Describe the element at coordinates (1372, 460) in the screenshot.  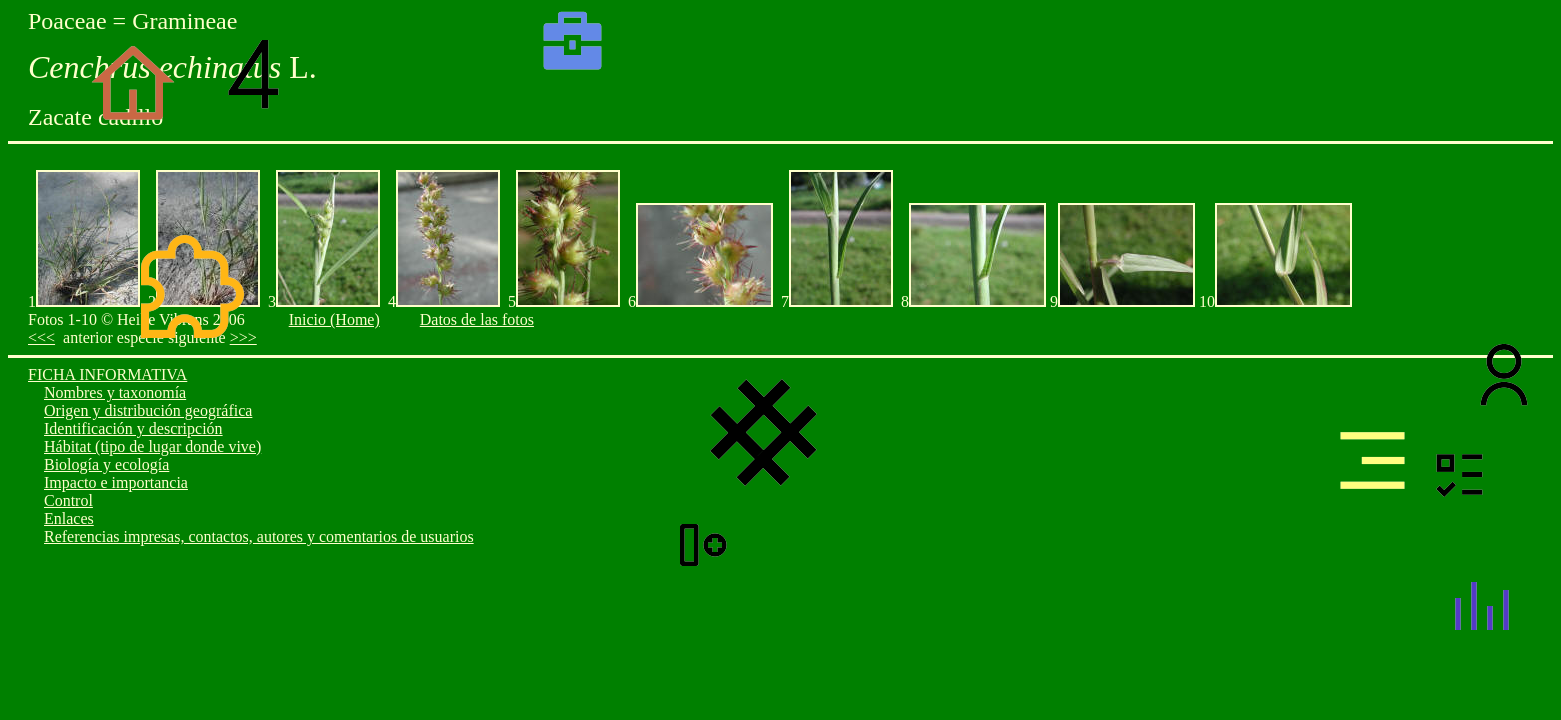
I see `open navigation menu` at that location.